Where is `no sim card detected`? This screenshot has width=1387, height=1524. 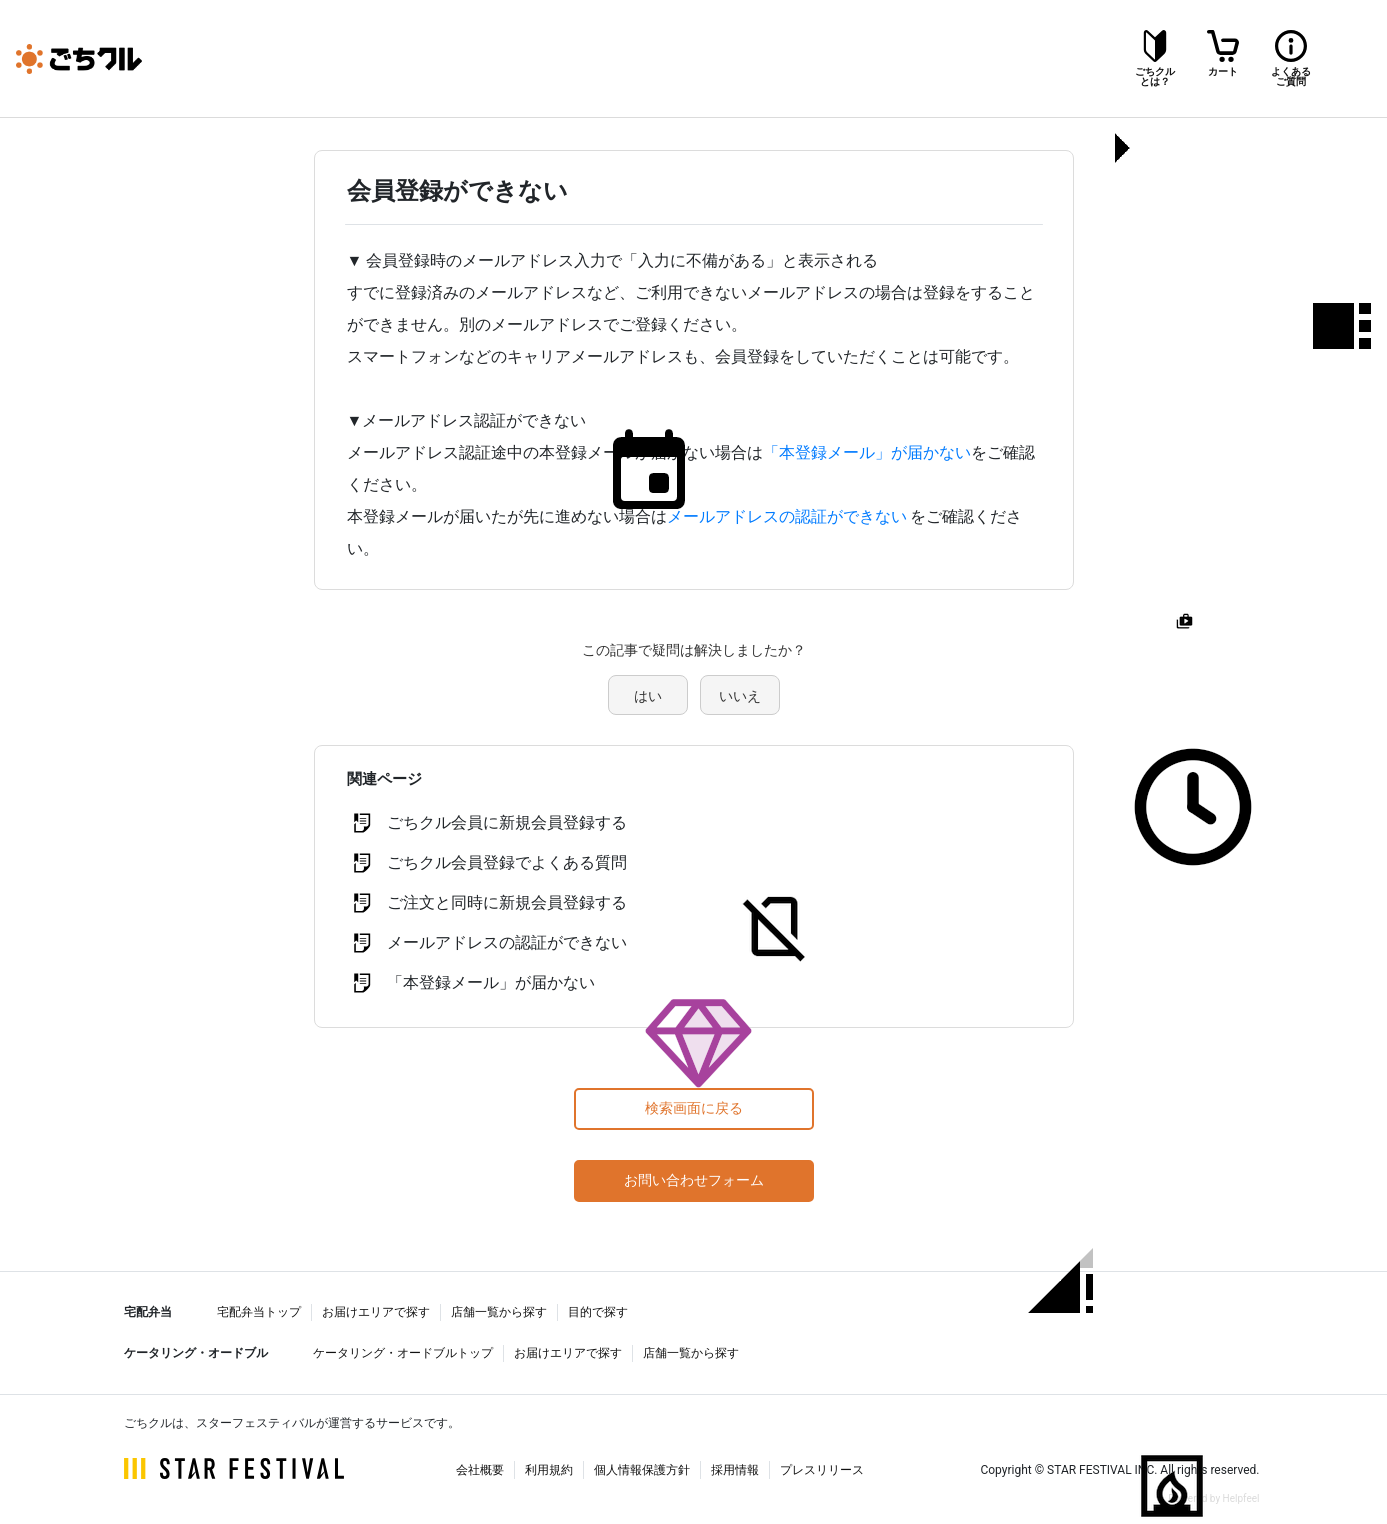 no sim card detected is located at coordinates (774, 926).